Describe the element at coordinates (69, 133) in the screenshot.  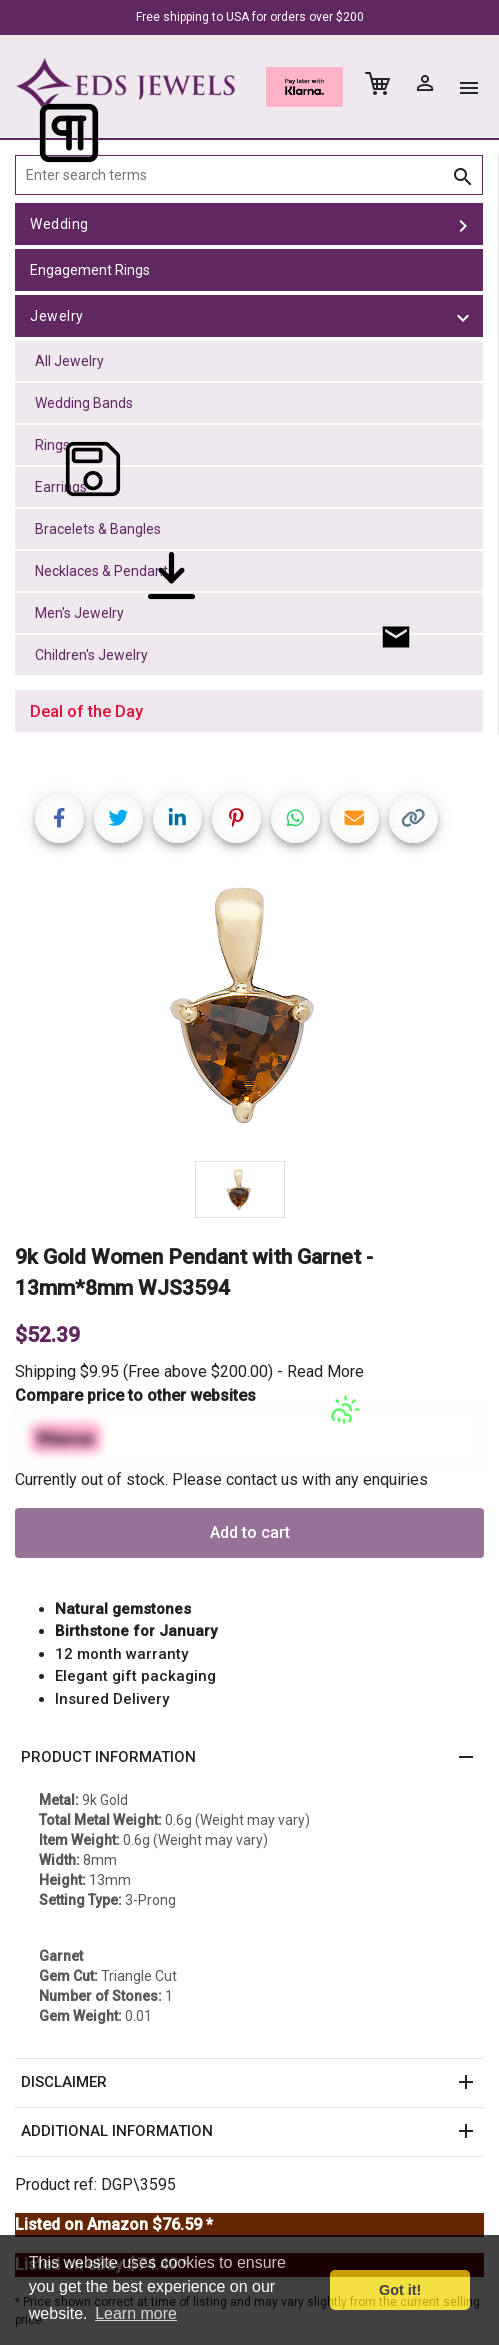
I see `toggle paragraph formatting marks` at that location.